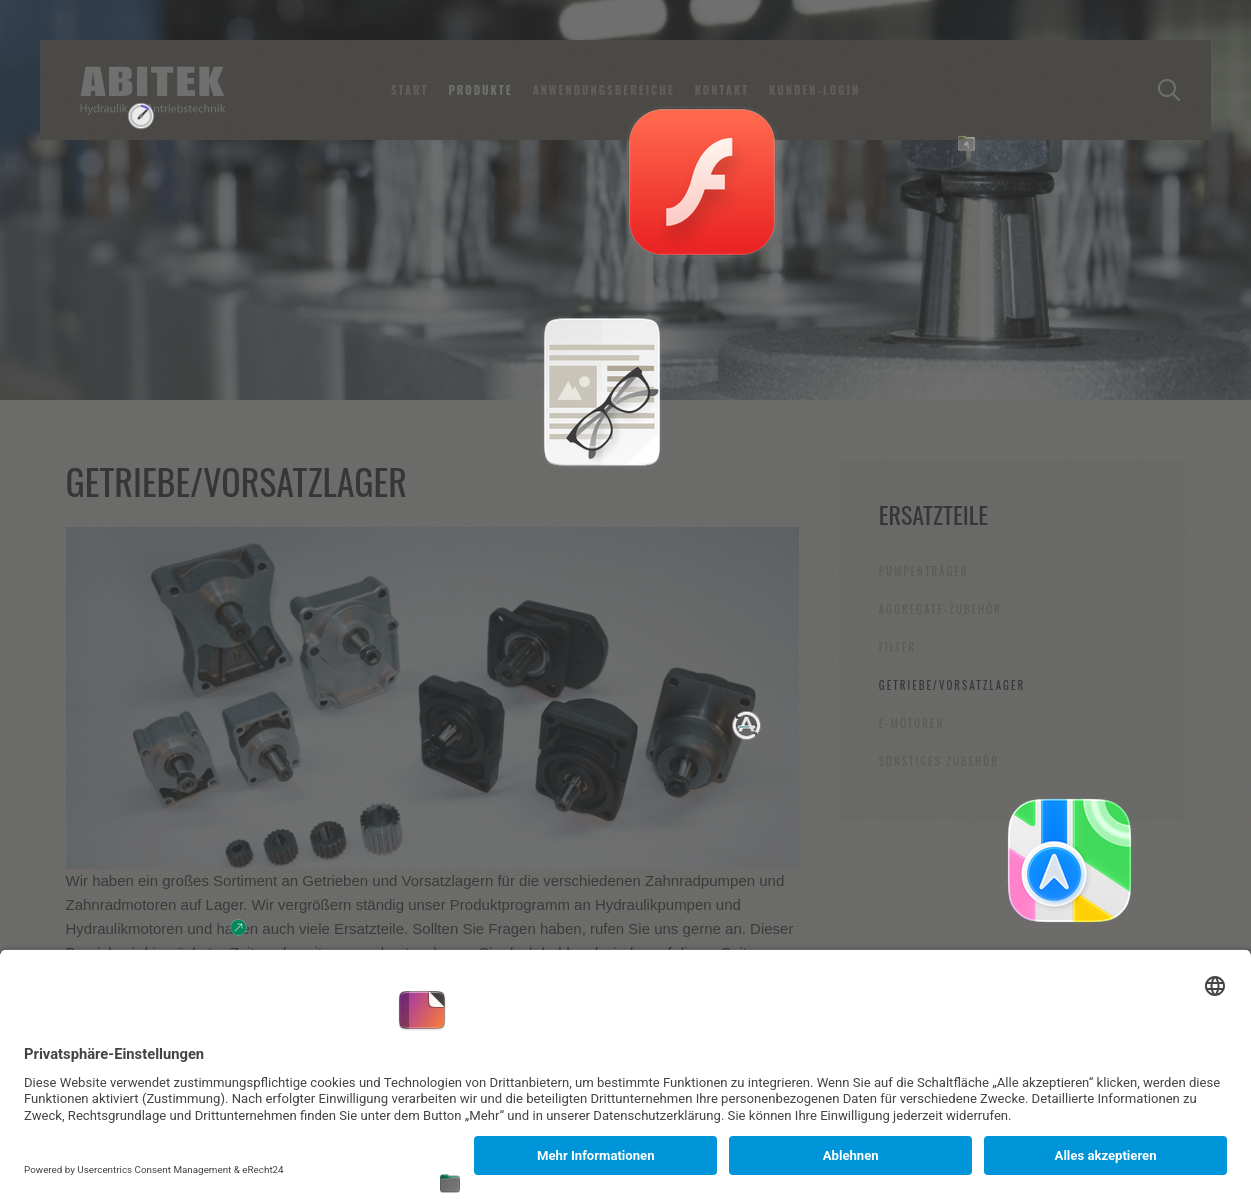 This screenshot has height=1199, width=1251. What do you see at coordinates (422, 1010) in the screenshot?
I see `change desktop wallpaper` at bounding box center [422, 1010].